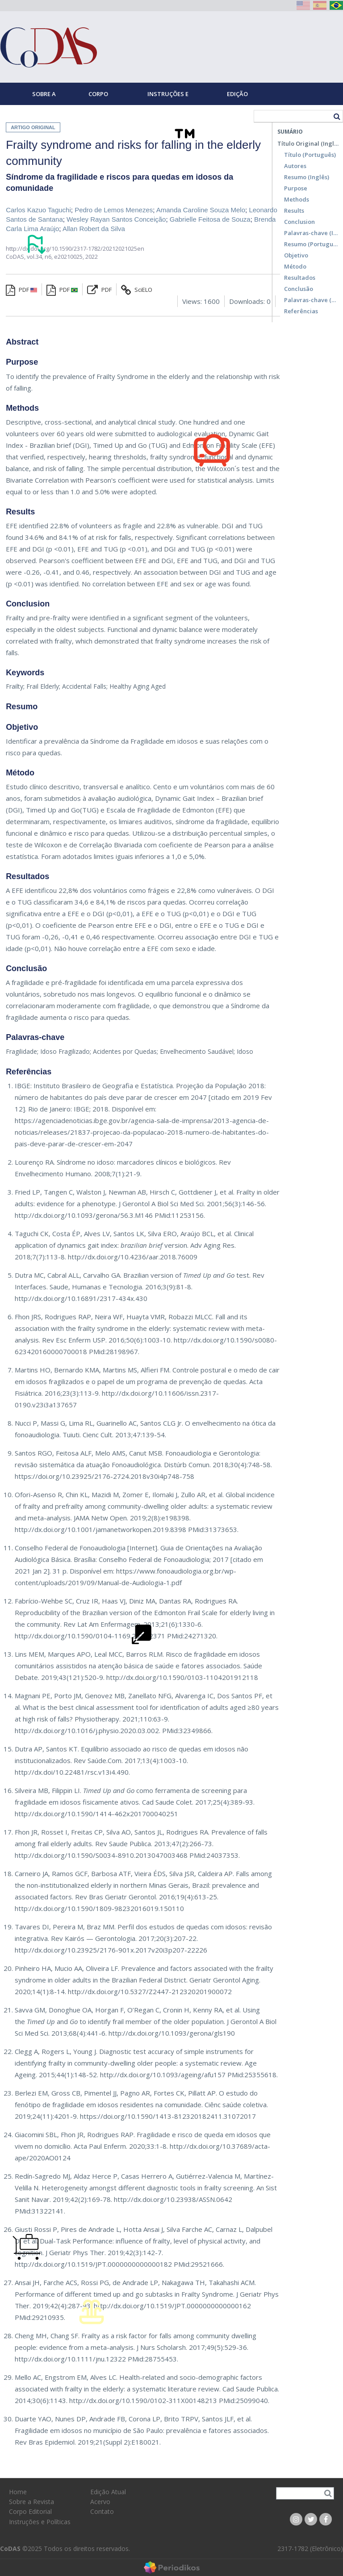 The width and height of the screenshot is (343, 2576). I want to click on indicates trademarked content or branding, so click(185, 134).